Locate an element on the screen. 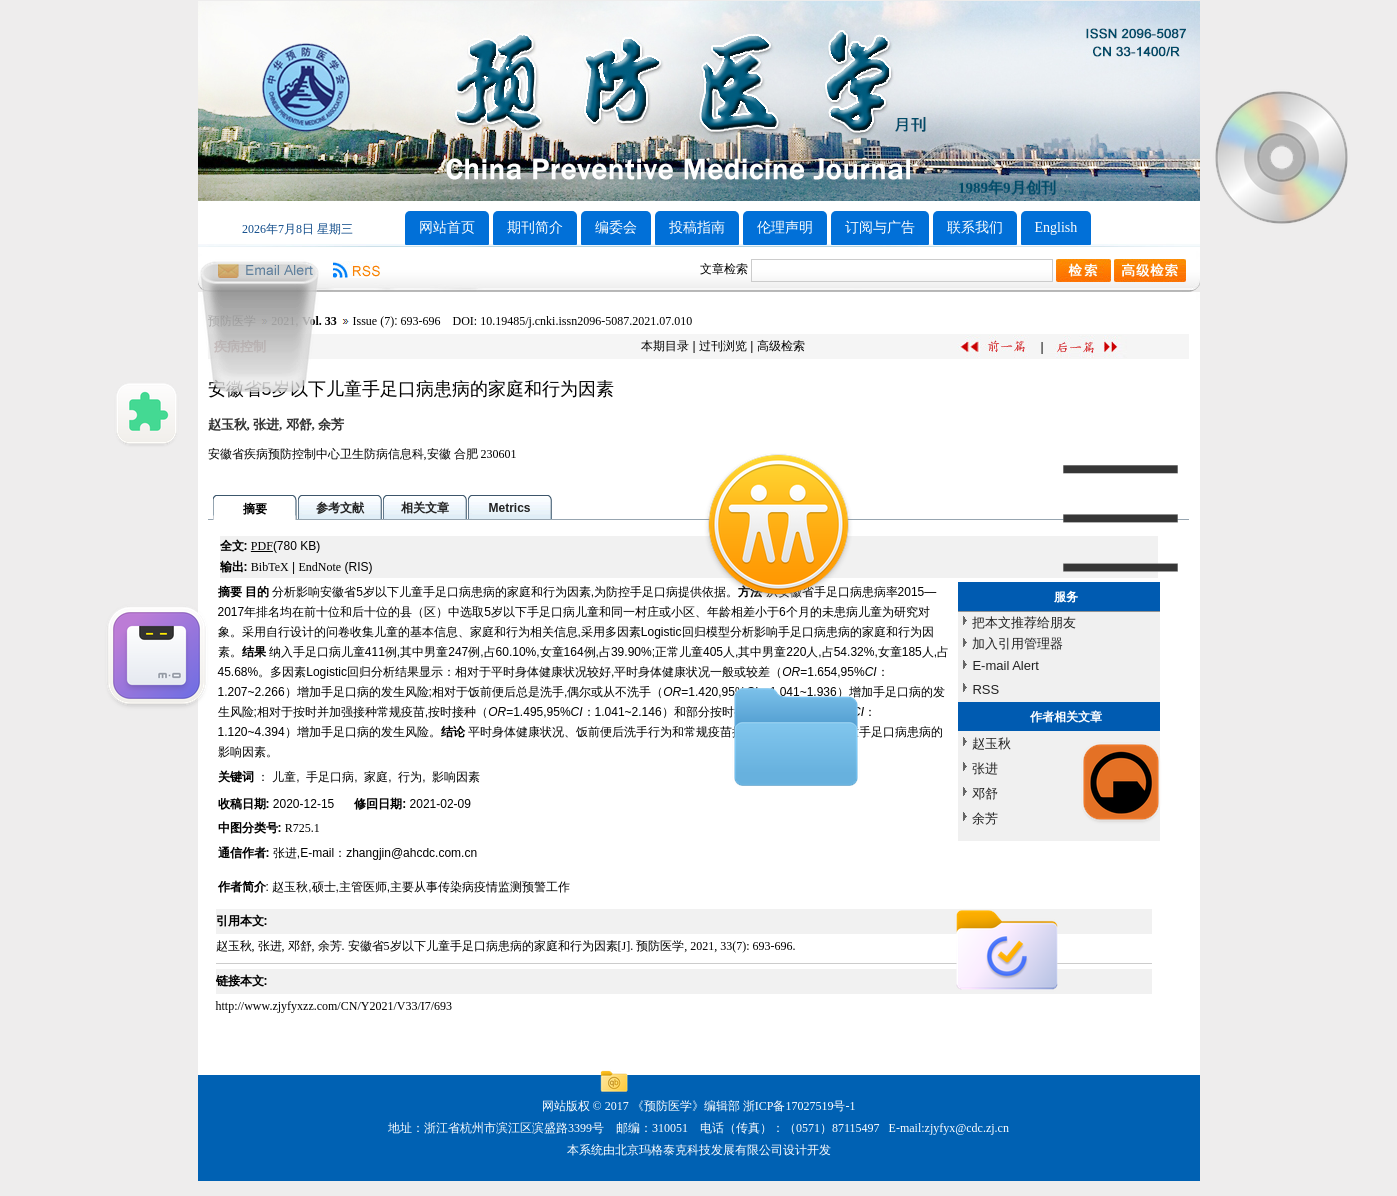  open find my friends is located at coordinates (778, 524).